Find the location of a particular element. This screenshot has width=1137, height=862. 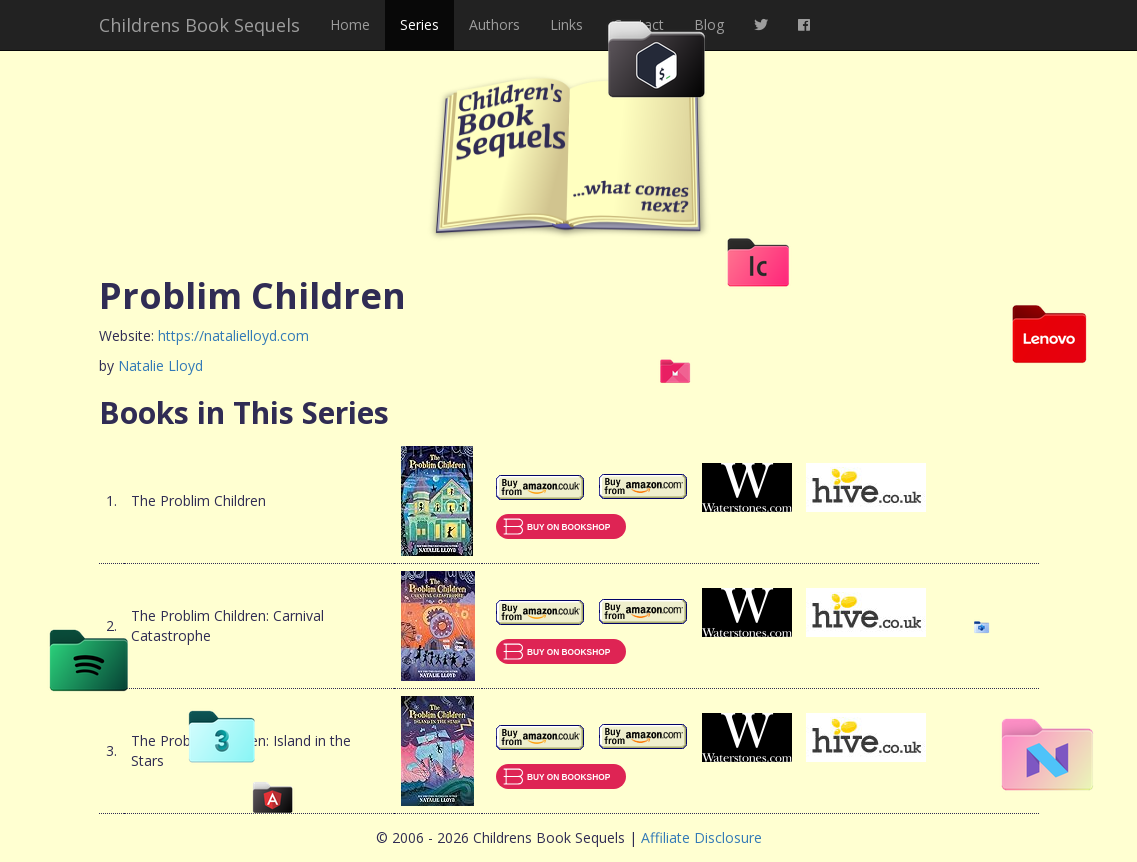

open folder containing microsoft visio files is located at coordinates (981, 627).